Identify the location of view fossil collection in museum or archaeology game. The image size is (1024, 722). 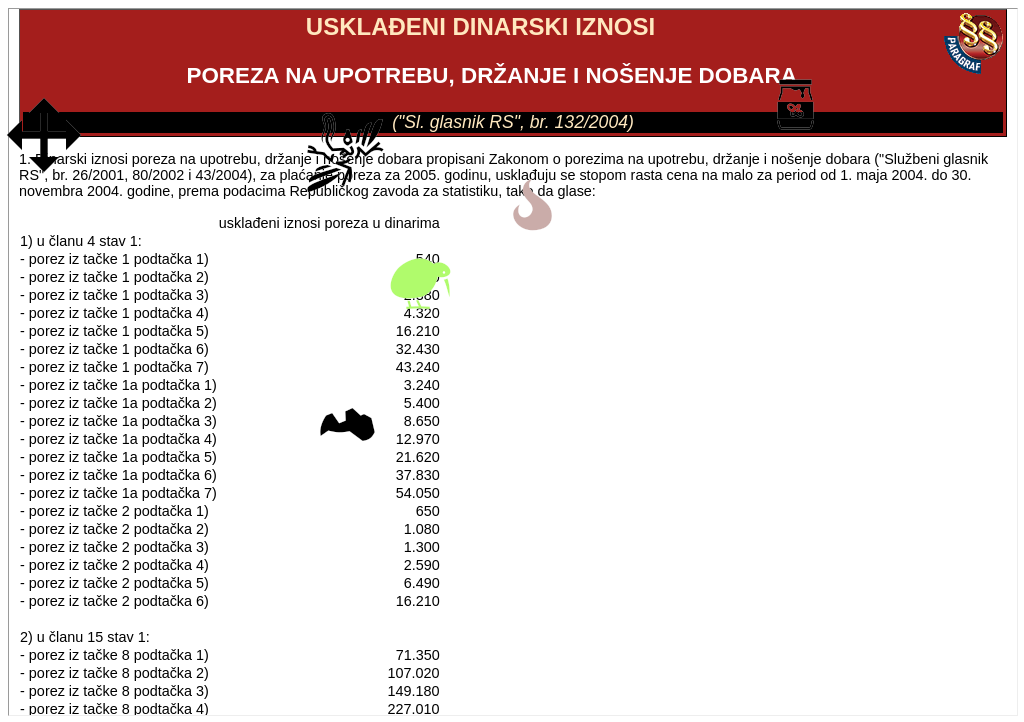
(345, 153).